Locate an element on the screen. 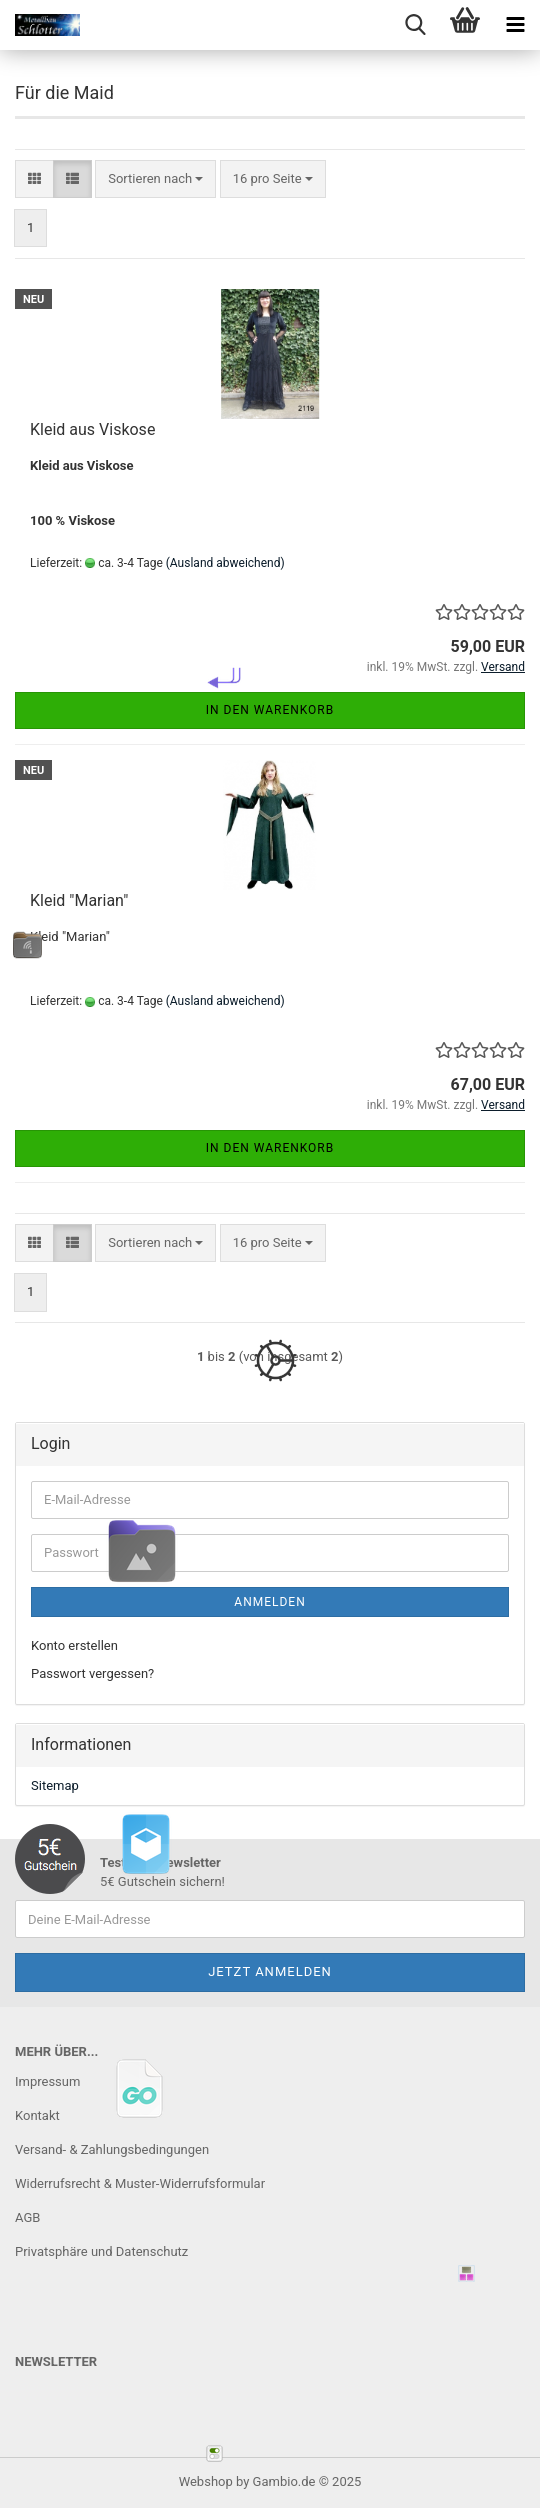  open your pictures folder is located at coordinates (142, 1551).